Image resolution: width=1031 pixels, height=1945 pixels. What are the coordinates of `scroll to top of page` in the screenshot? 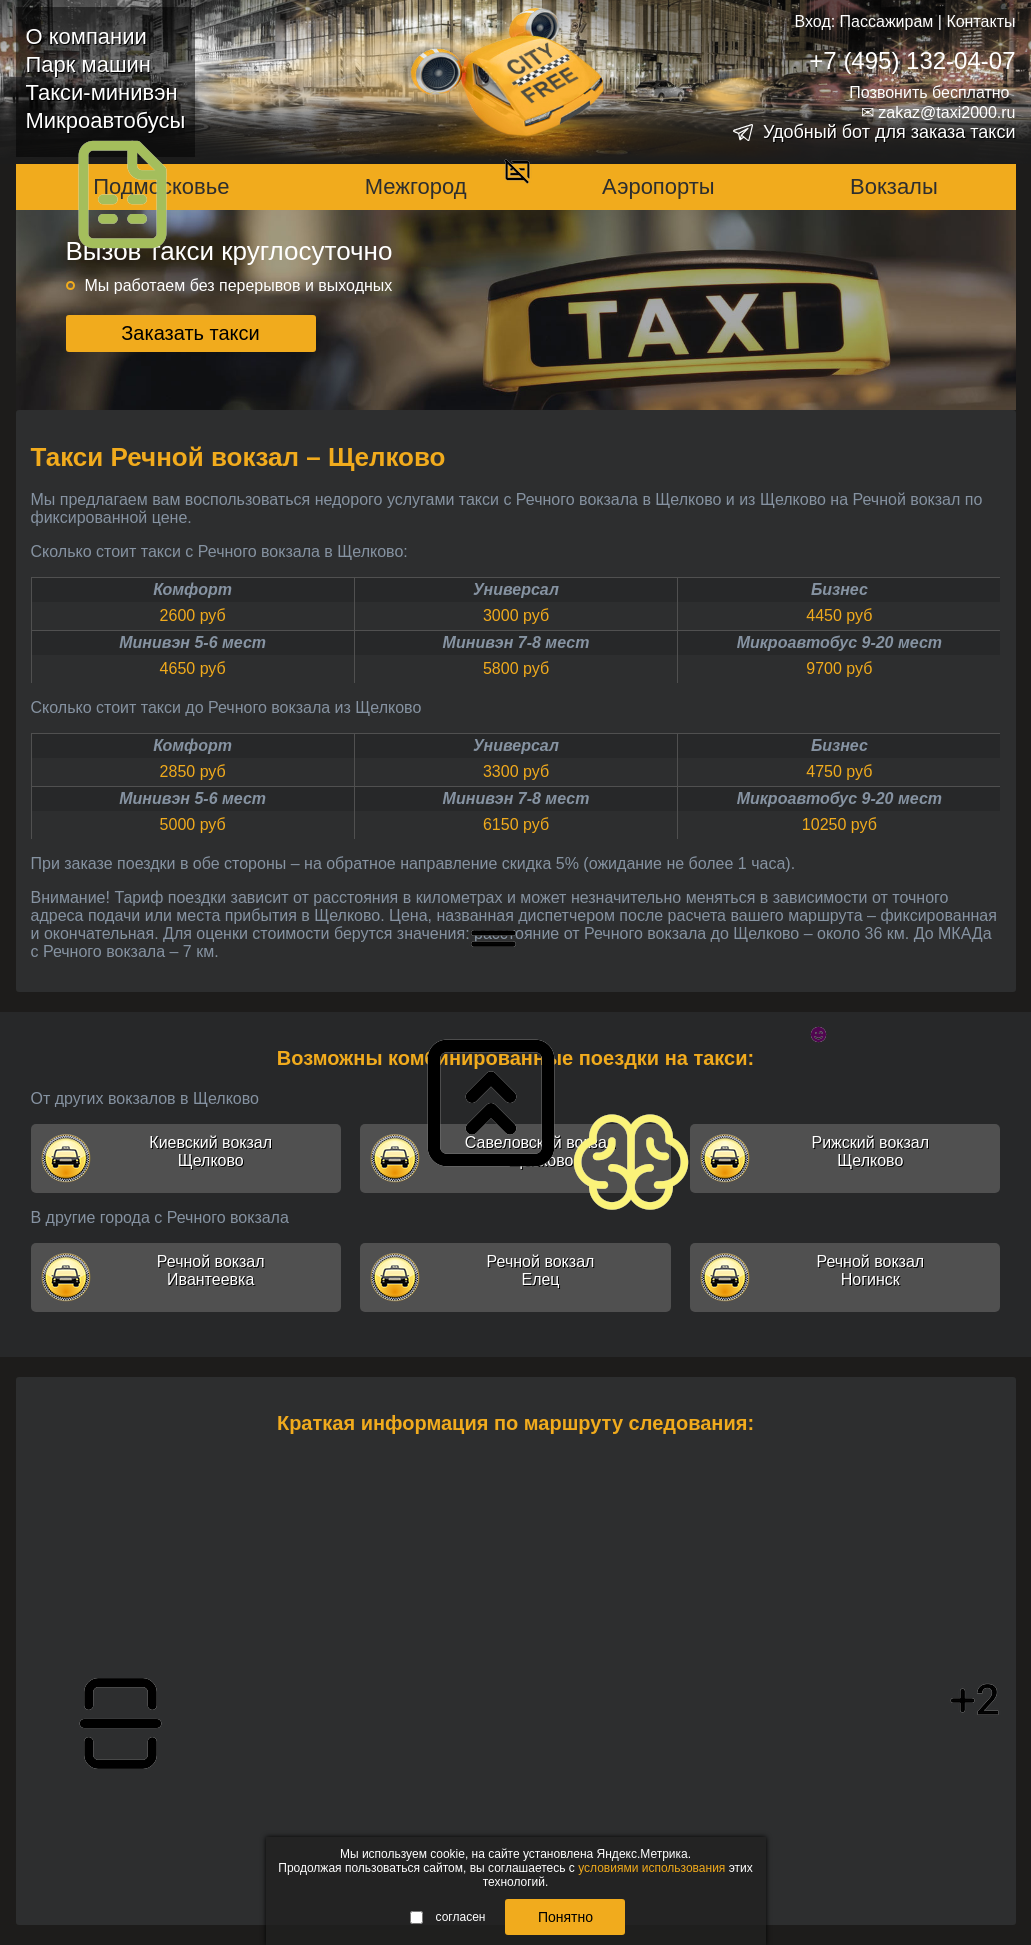 It's located at (491, 1103).